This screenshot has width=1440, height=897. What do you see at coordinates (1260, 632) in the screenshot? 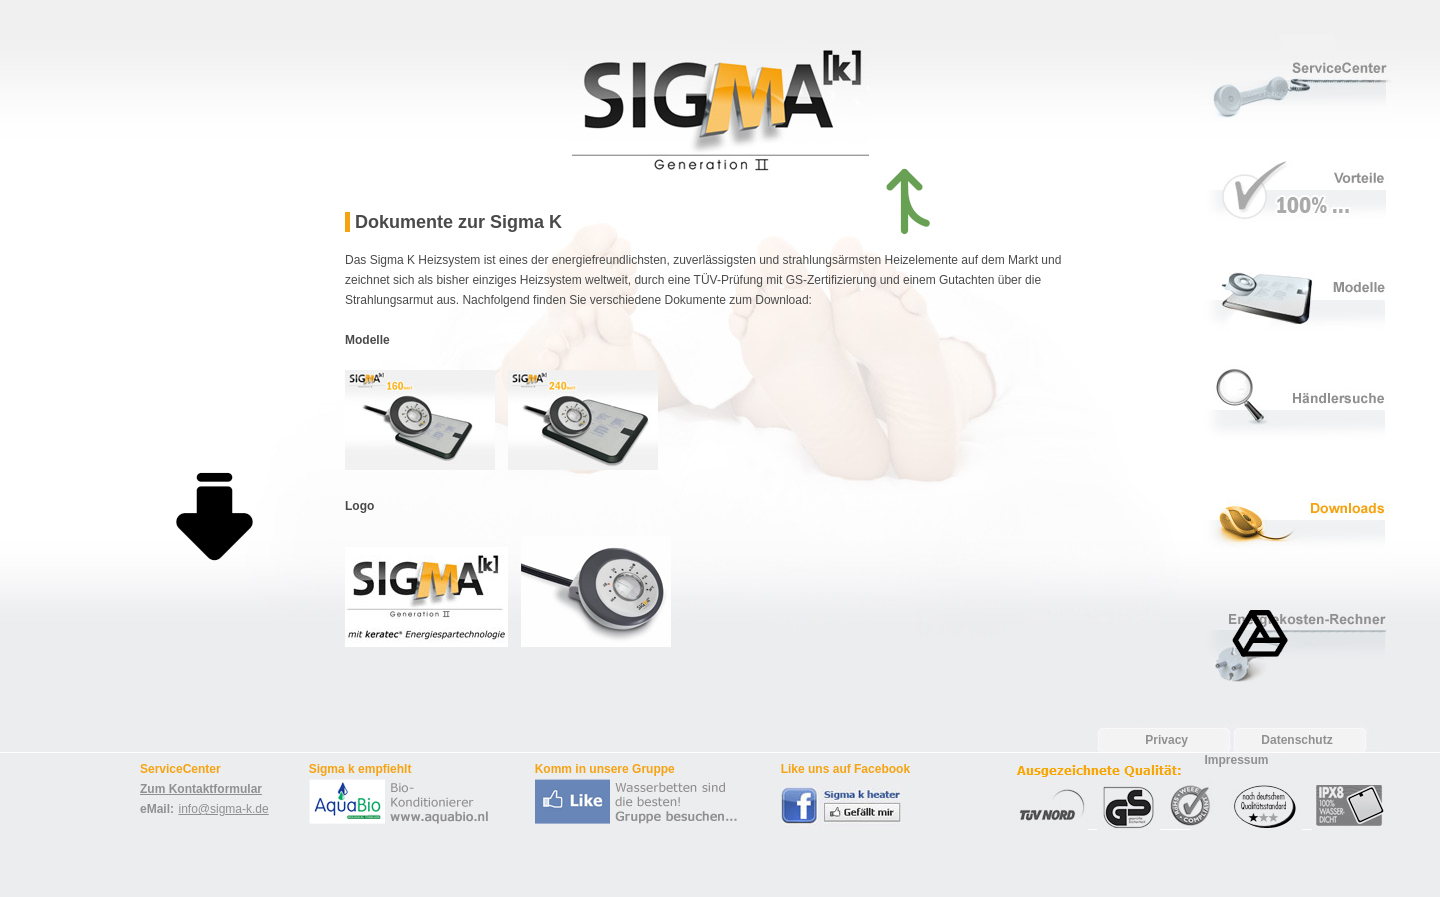
I see `open Google Drive` at bounding box center [1260, 632].